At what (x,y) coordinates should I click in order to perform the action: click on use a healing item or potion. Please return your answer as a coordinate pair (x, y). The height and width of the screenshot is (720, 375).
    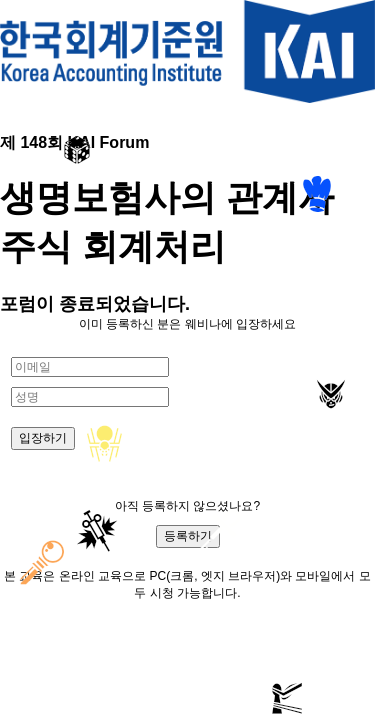
    Looking at the image, I should click on (96, 530).